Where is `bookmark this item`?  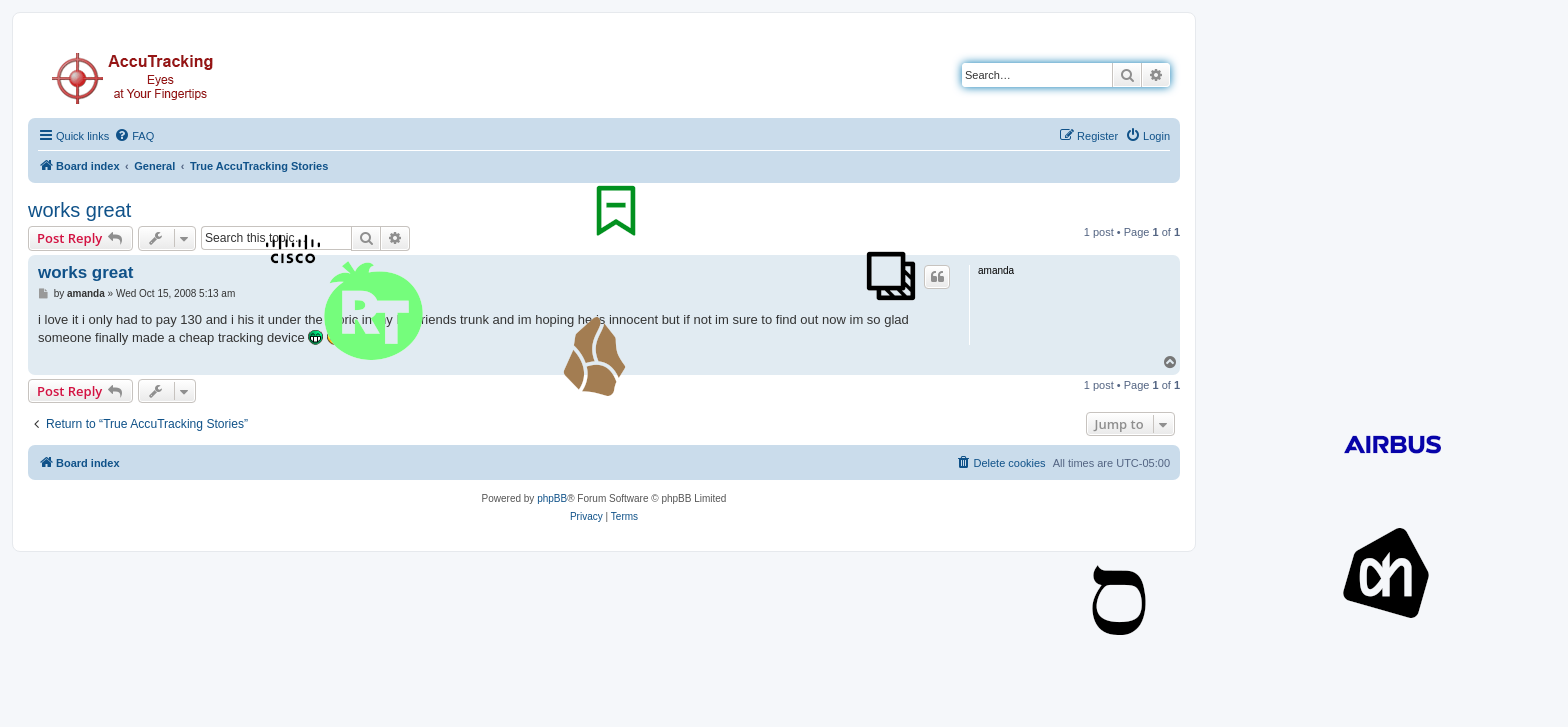 bookmark this item is located at coordinates (616, 210).